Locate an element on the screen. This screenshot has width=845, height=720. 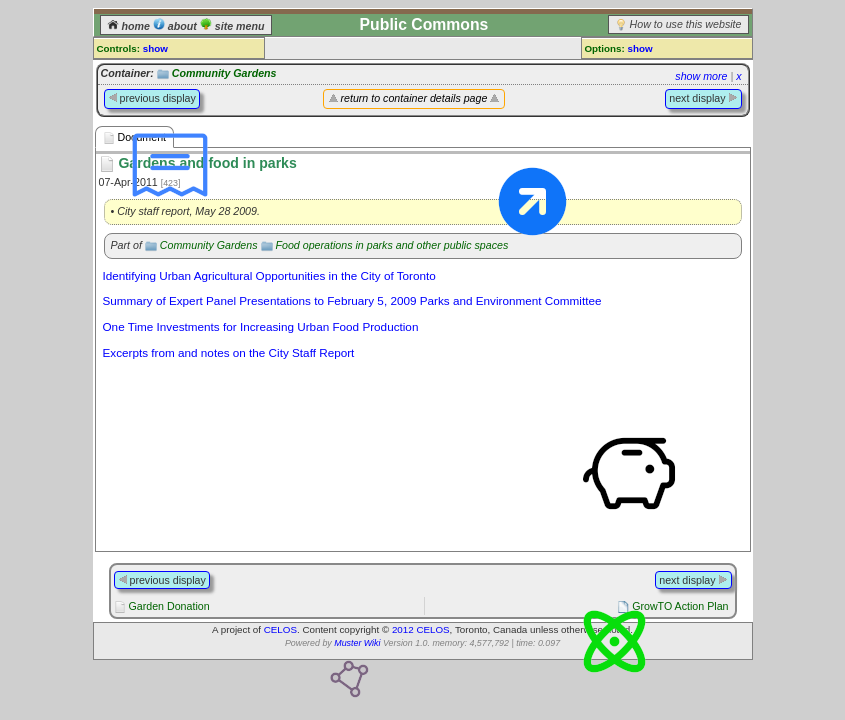
open link in new tab or window is located at coordinates (532, 201).